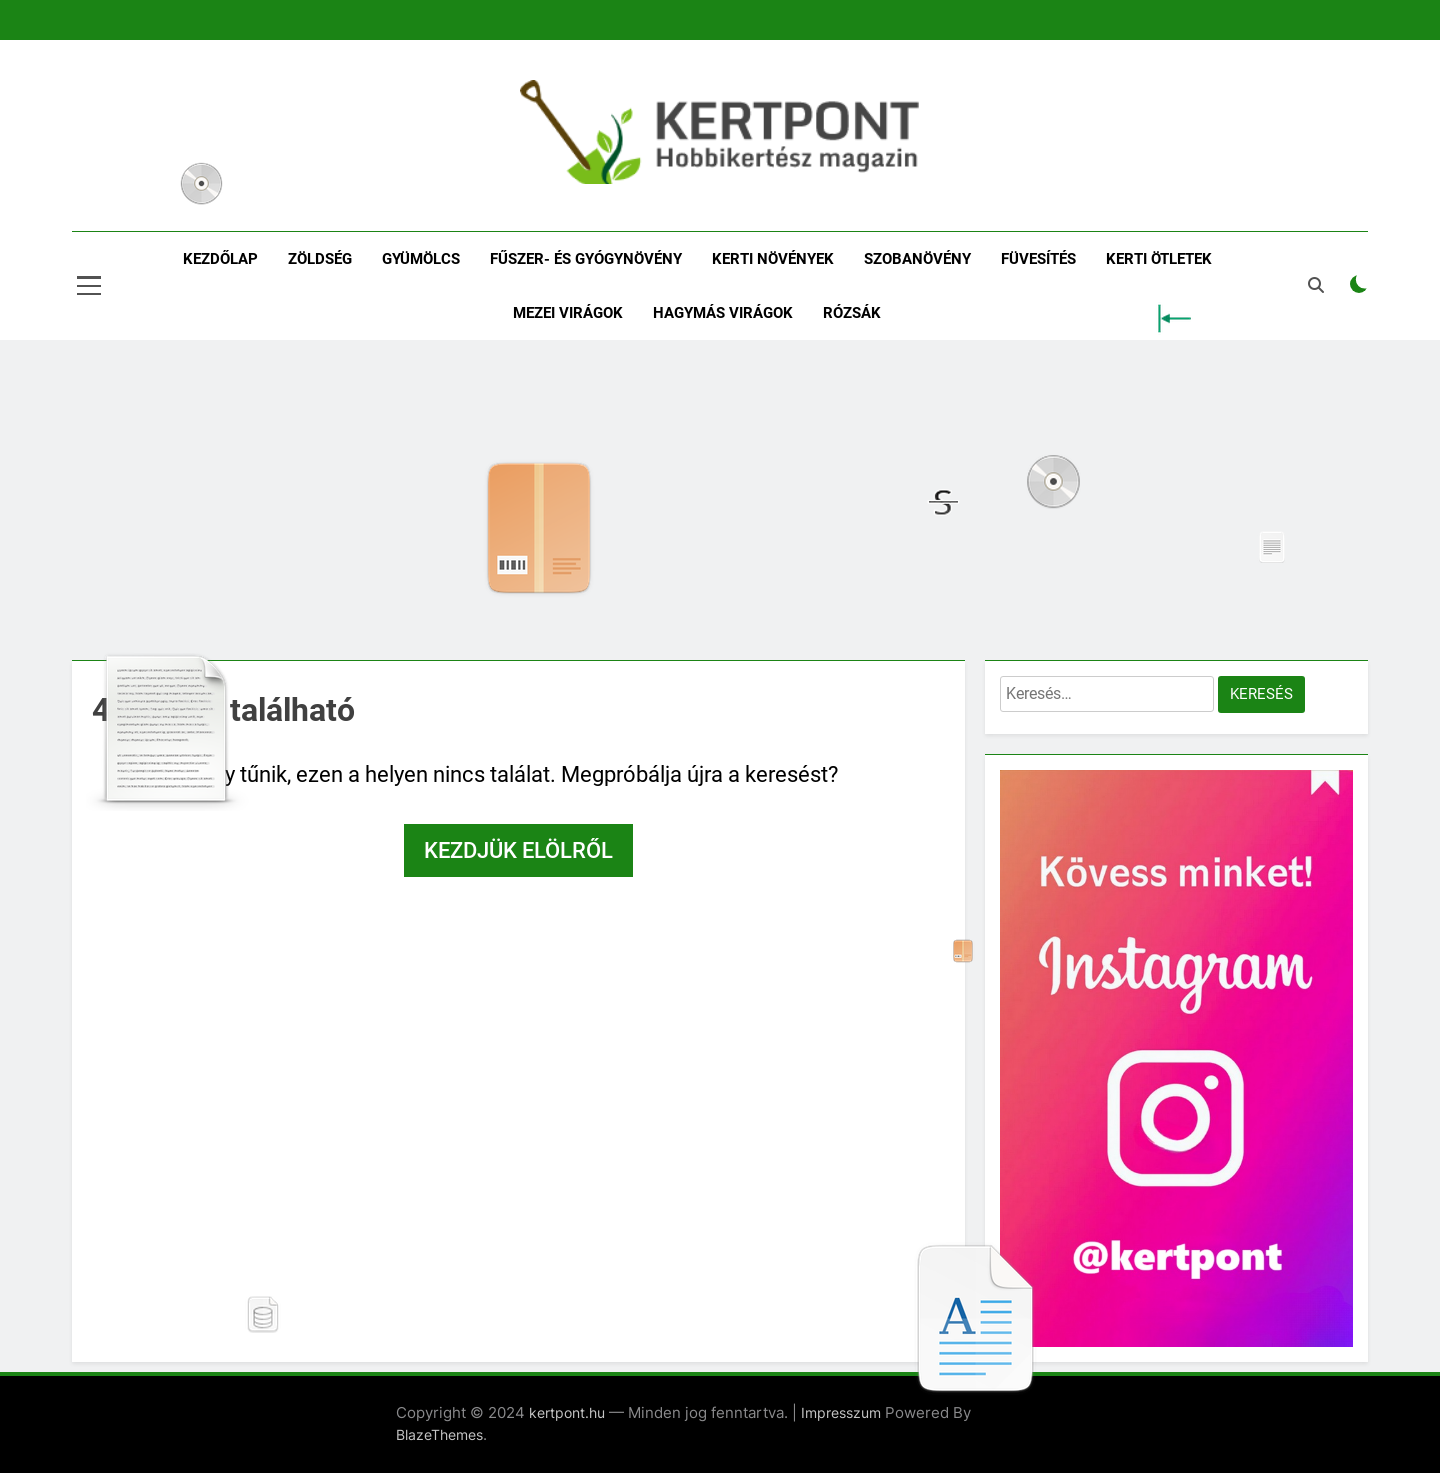 The image size is (1440, 1473). Describe the element at coordinates (168, 728) in the screenshot. I see `a plain text file or document` at that location.